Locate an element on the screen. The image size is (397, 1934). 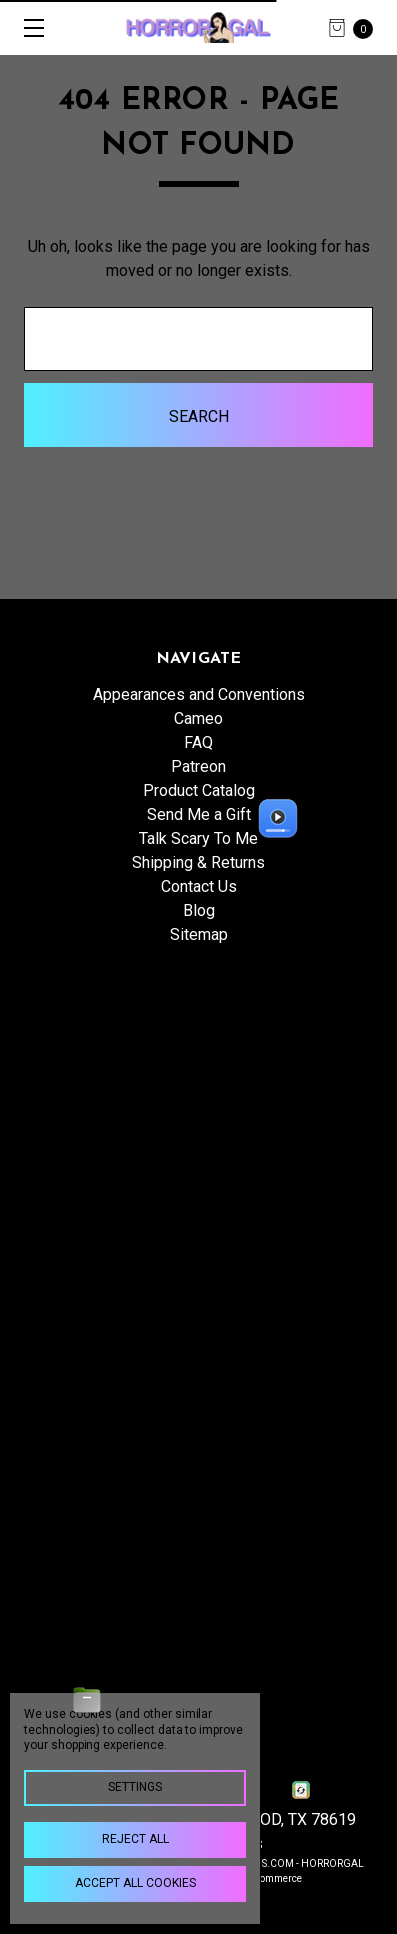
open Morphosis file conversion app is located at coordinates (301, 1790).